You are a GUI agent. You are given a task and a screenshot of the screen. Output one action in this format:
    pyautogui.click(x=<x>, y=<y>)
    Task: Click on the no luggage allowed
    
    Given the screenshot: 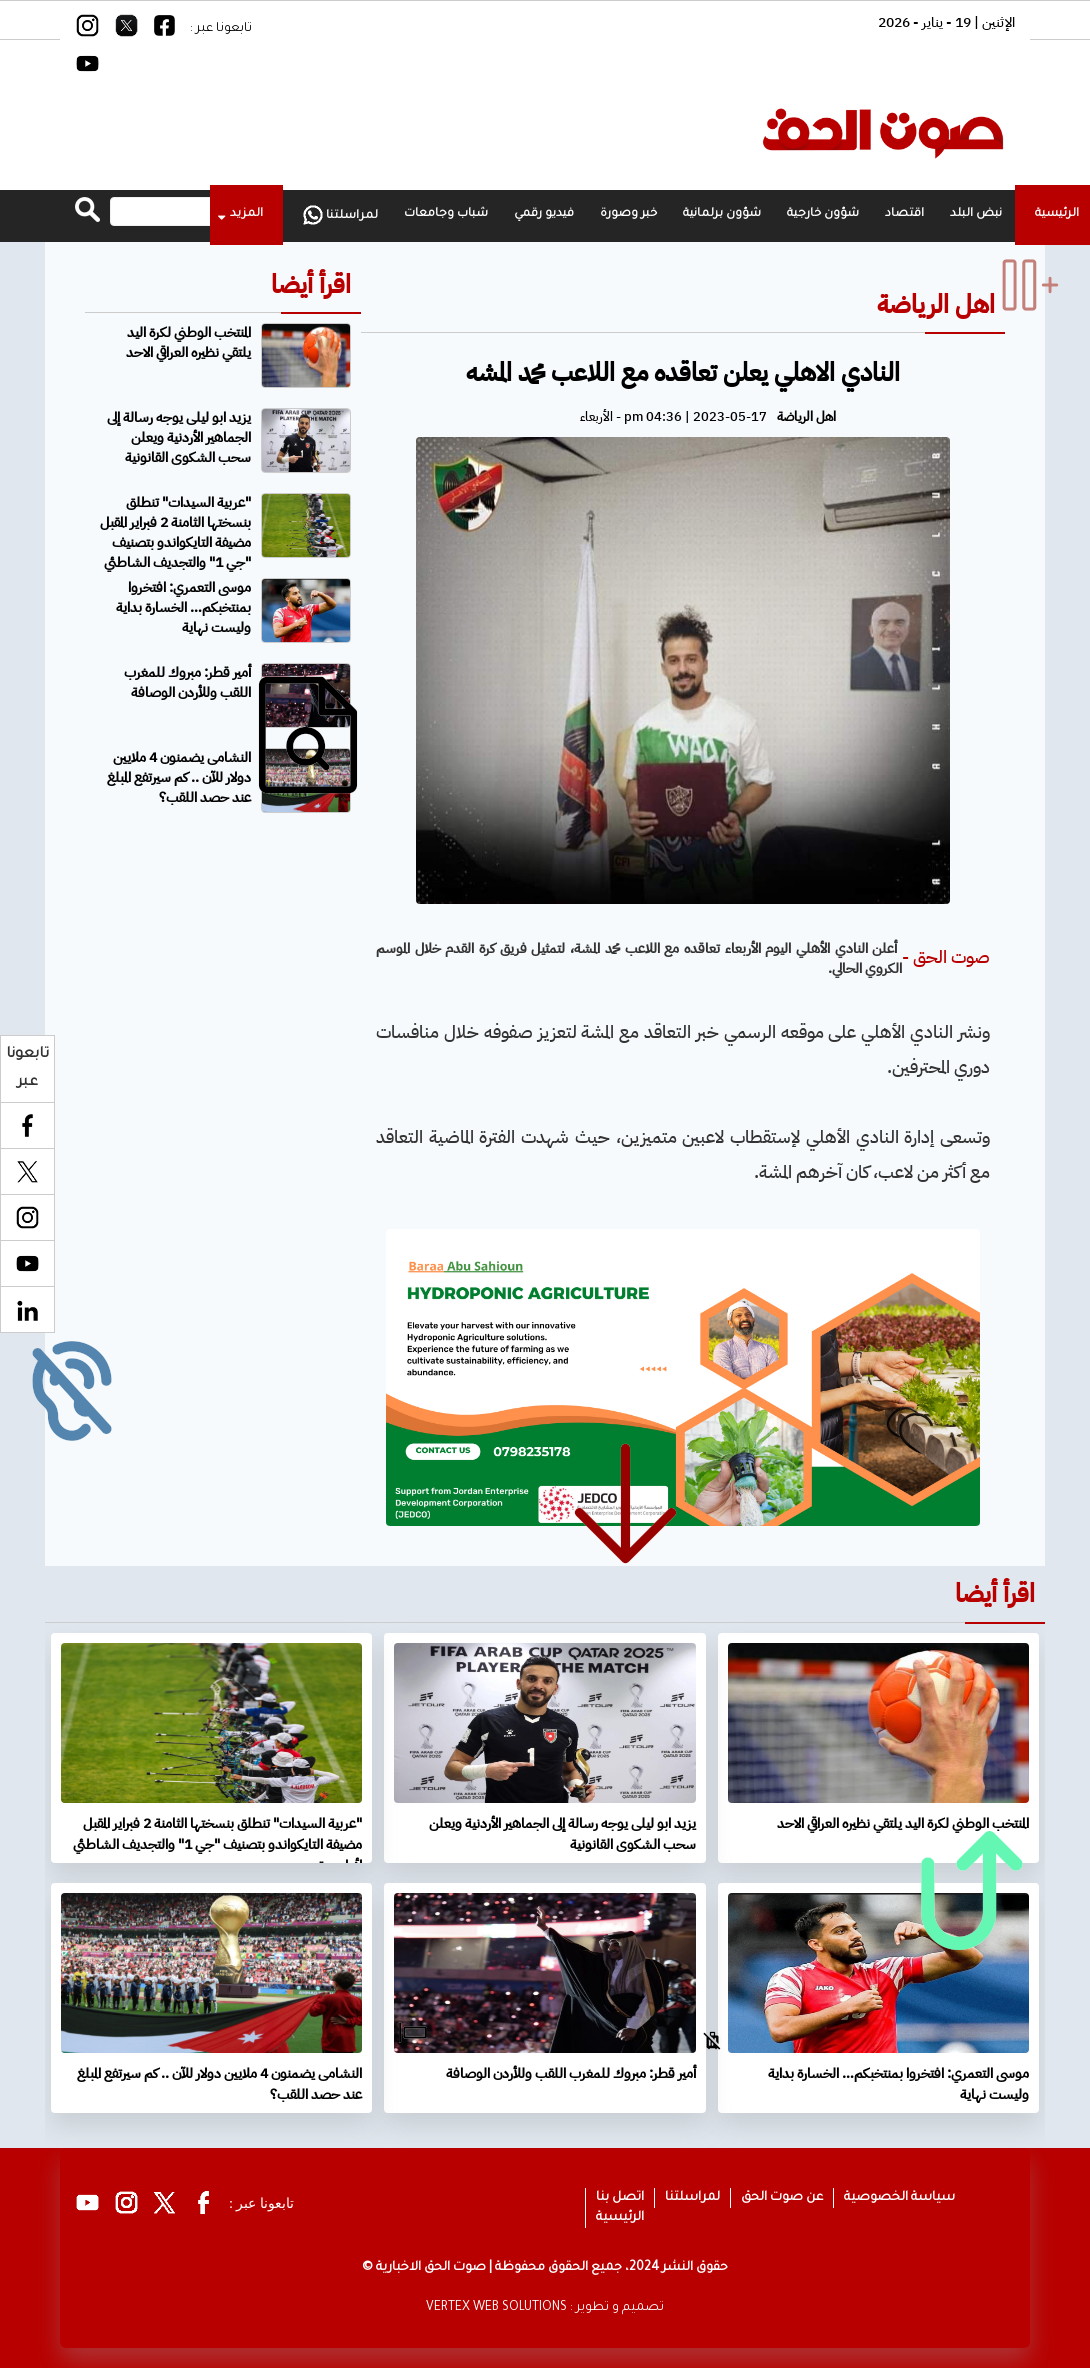 What is the action you would take?
    pyautogui.click(x=712, y=2040)
    